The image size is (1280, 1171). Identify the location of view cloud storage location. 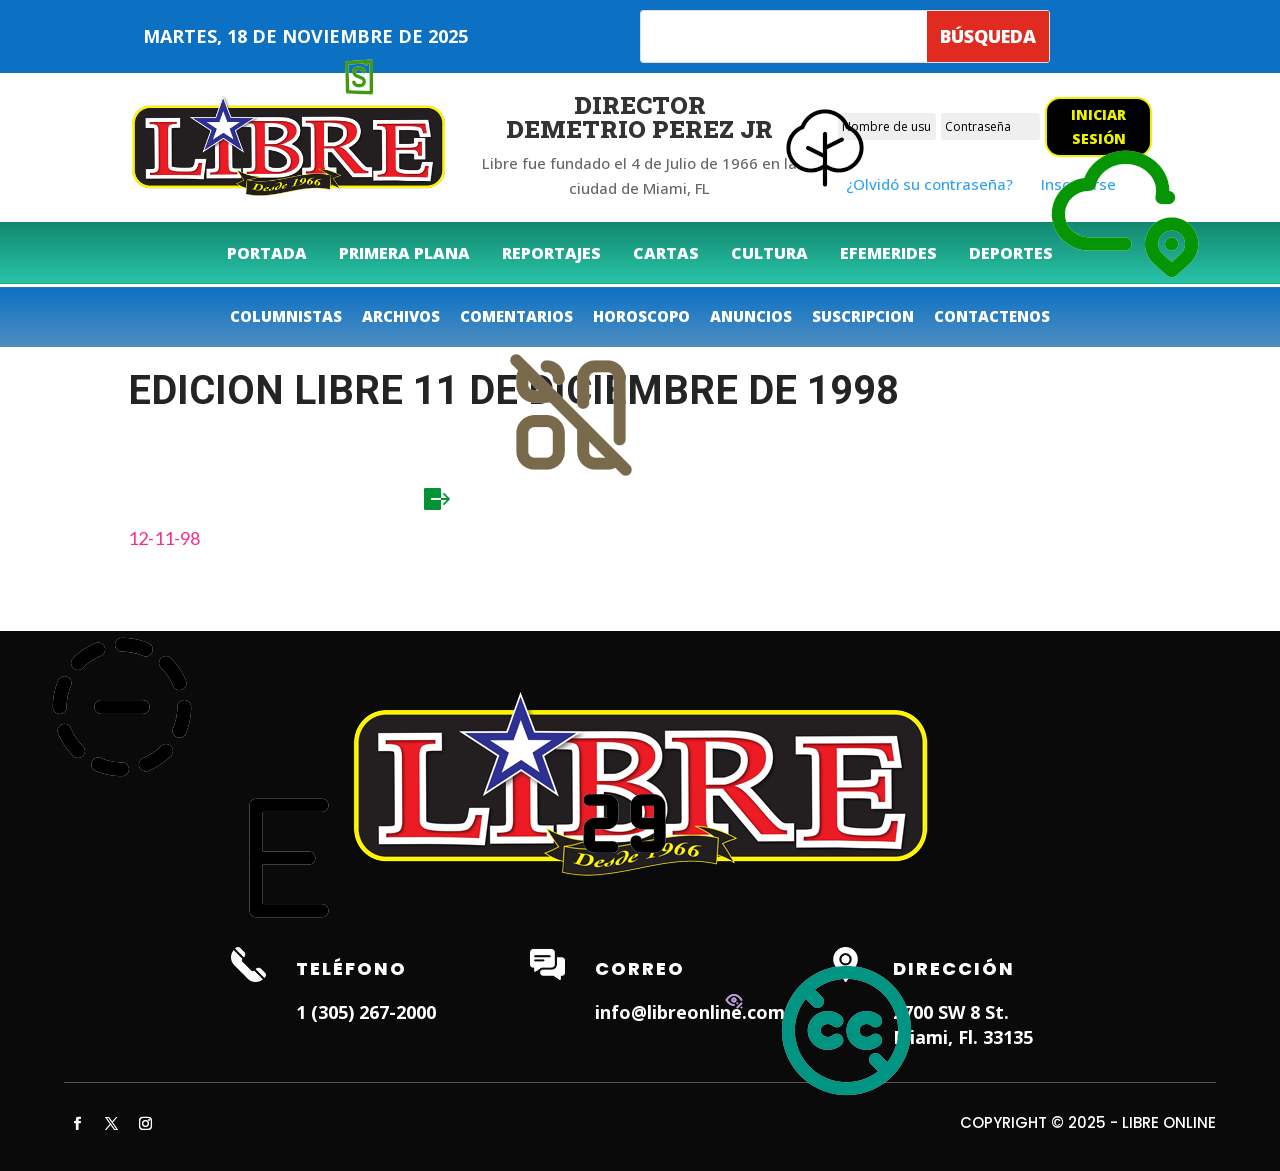
(1125, 204).